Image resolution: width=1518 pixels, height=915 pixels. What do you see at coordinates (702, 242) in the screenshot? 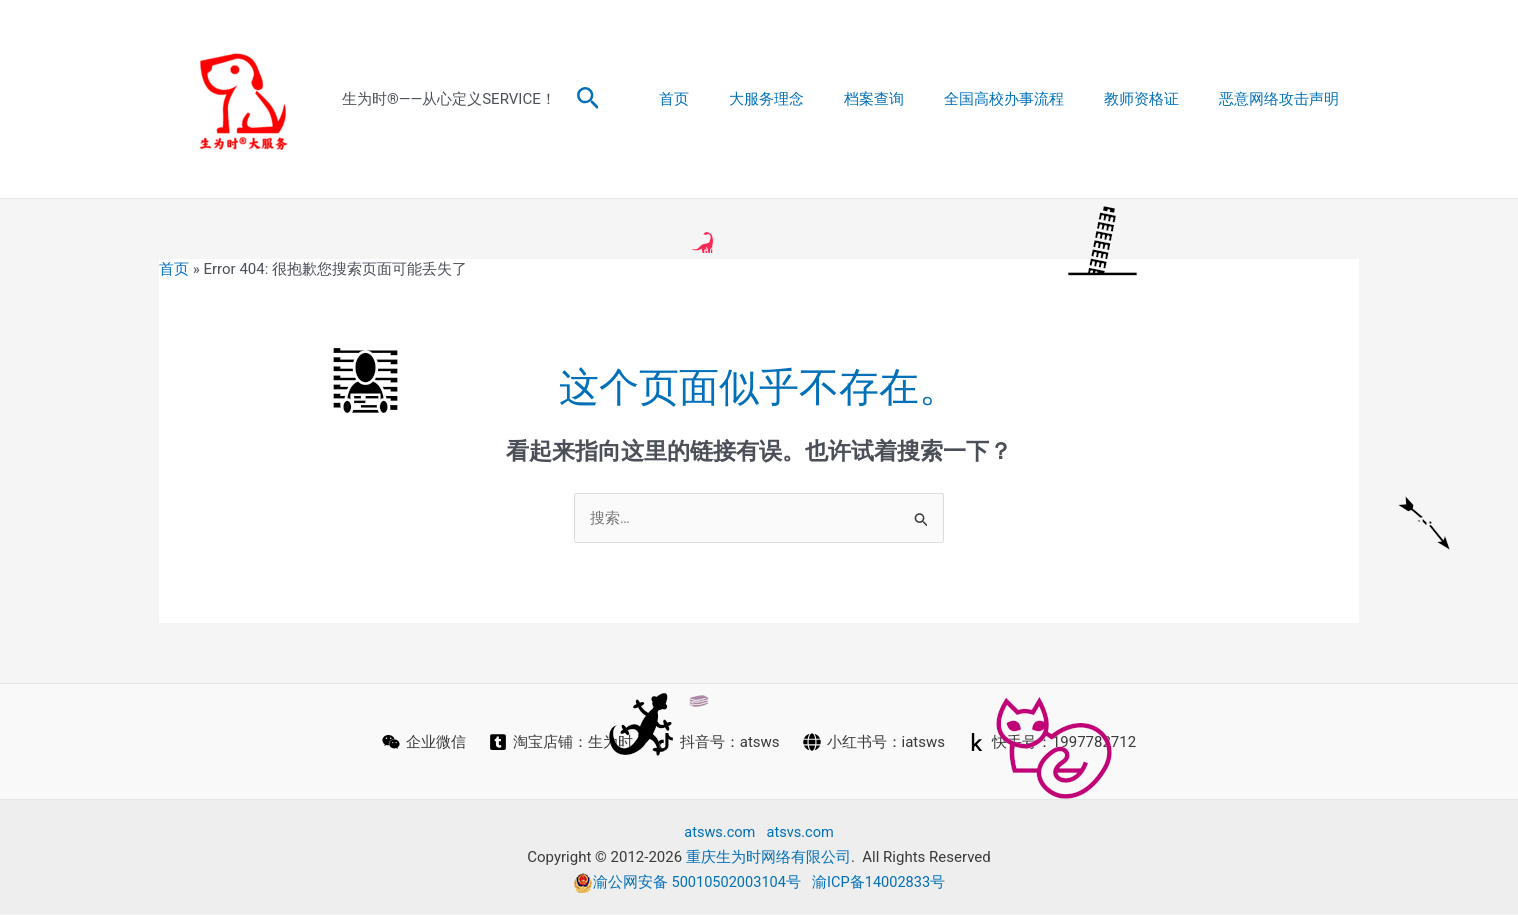
I see `dinosaur category or prehistoric theme indicator` at bounding box center [702, 242].